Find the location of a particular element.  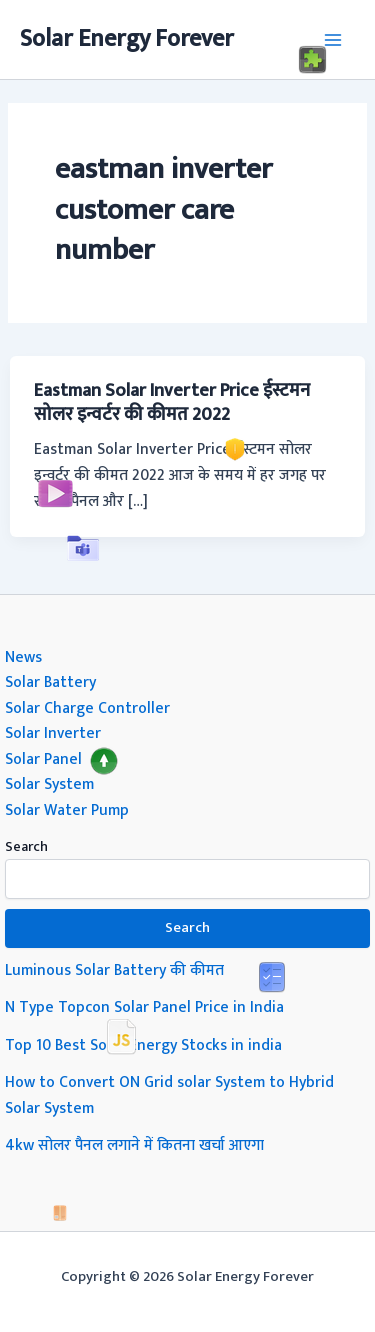

compressed or archived file type indicator is located at coordinates (60, 1213).